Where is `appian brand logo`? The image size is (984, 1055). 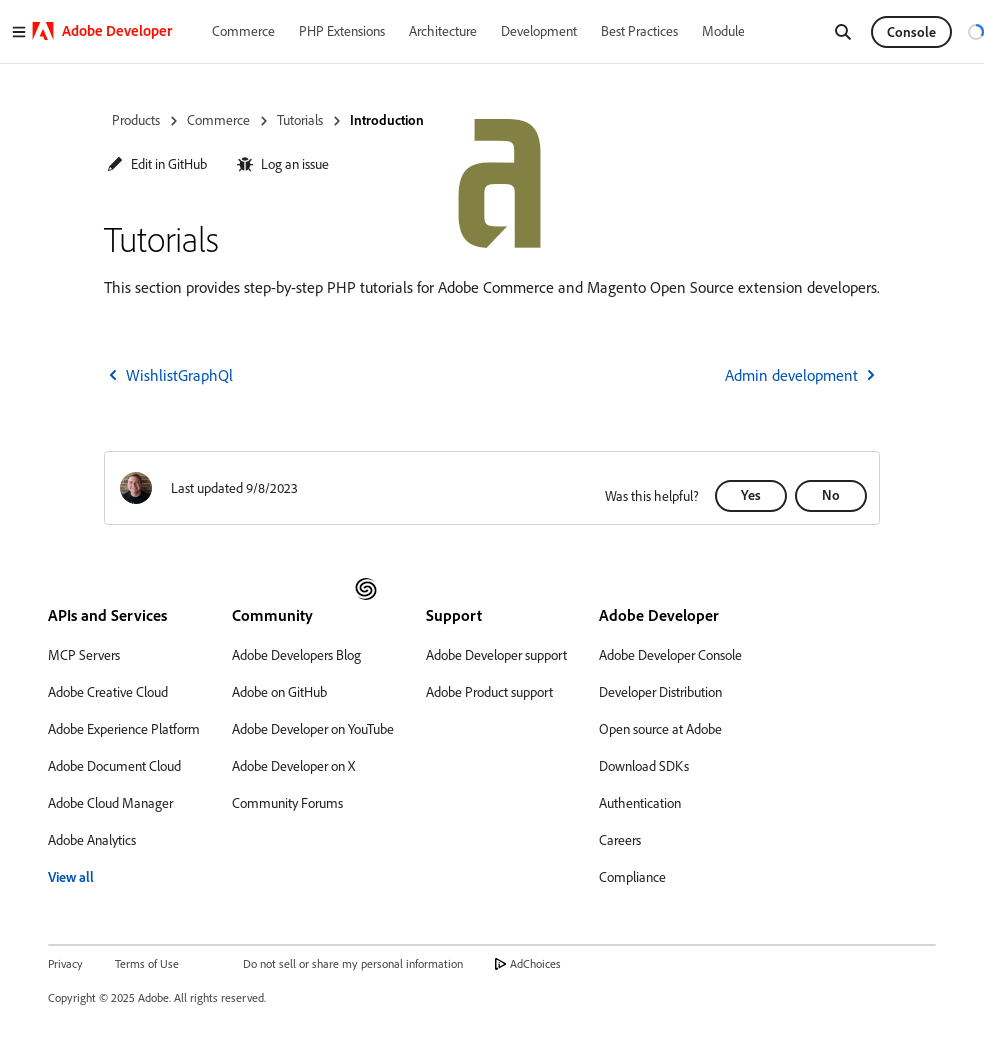
appian brand logo is located at coordinates (499, 183).